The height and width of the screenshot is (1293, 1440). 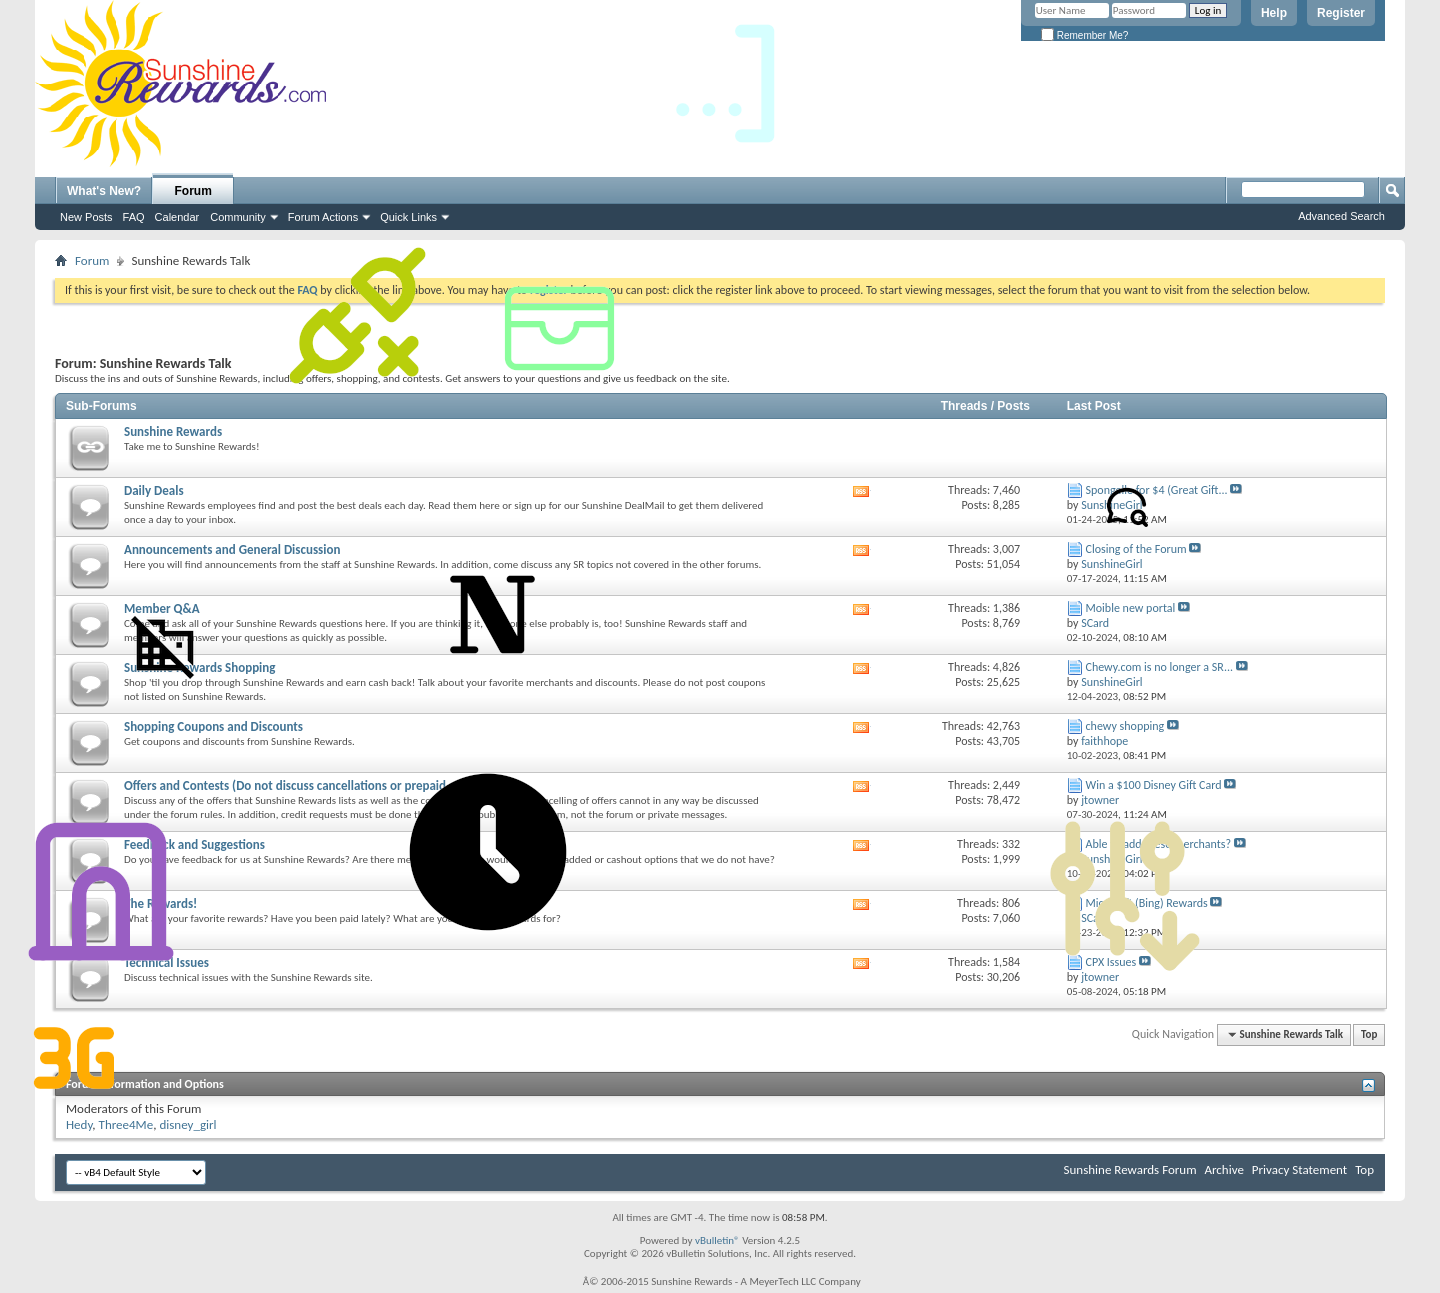 I want to click on view time or clock settings, so click(x=488, y=852).